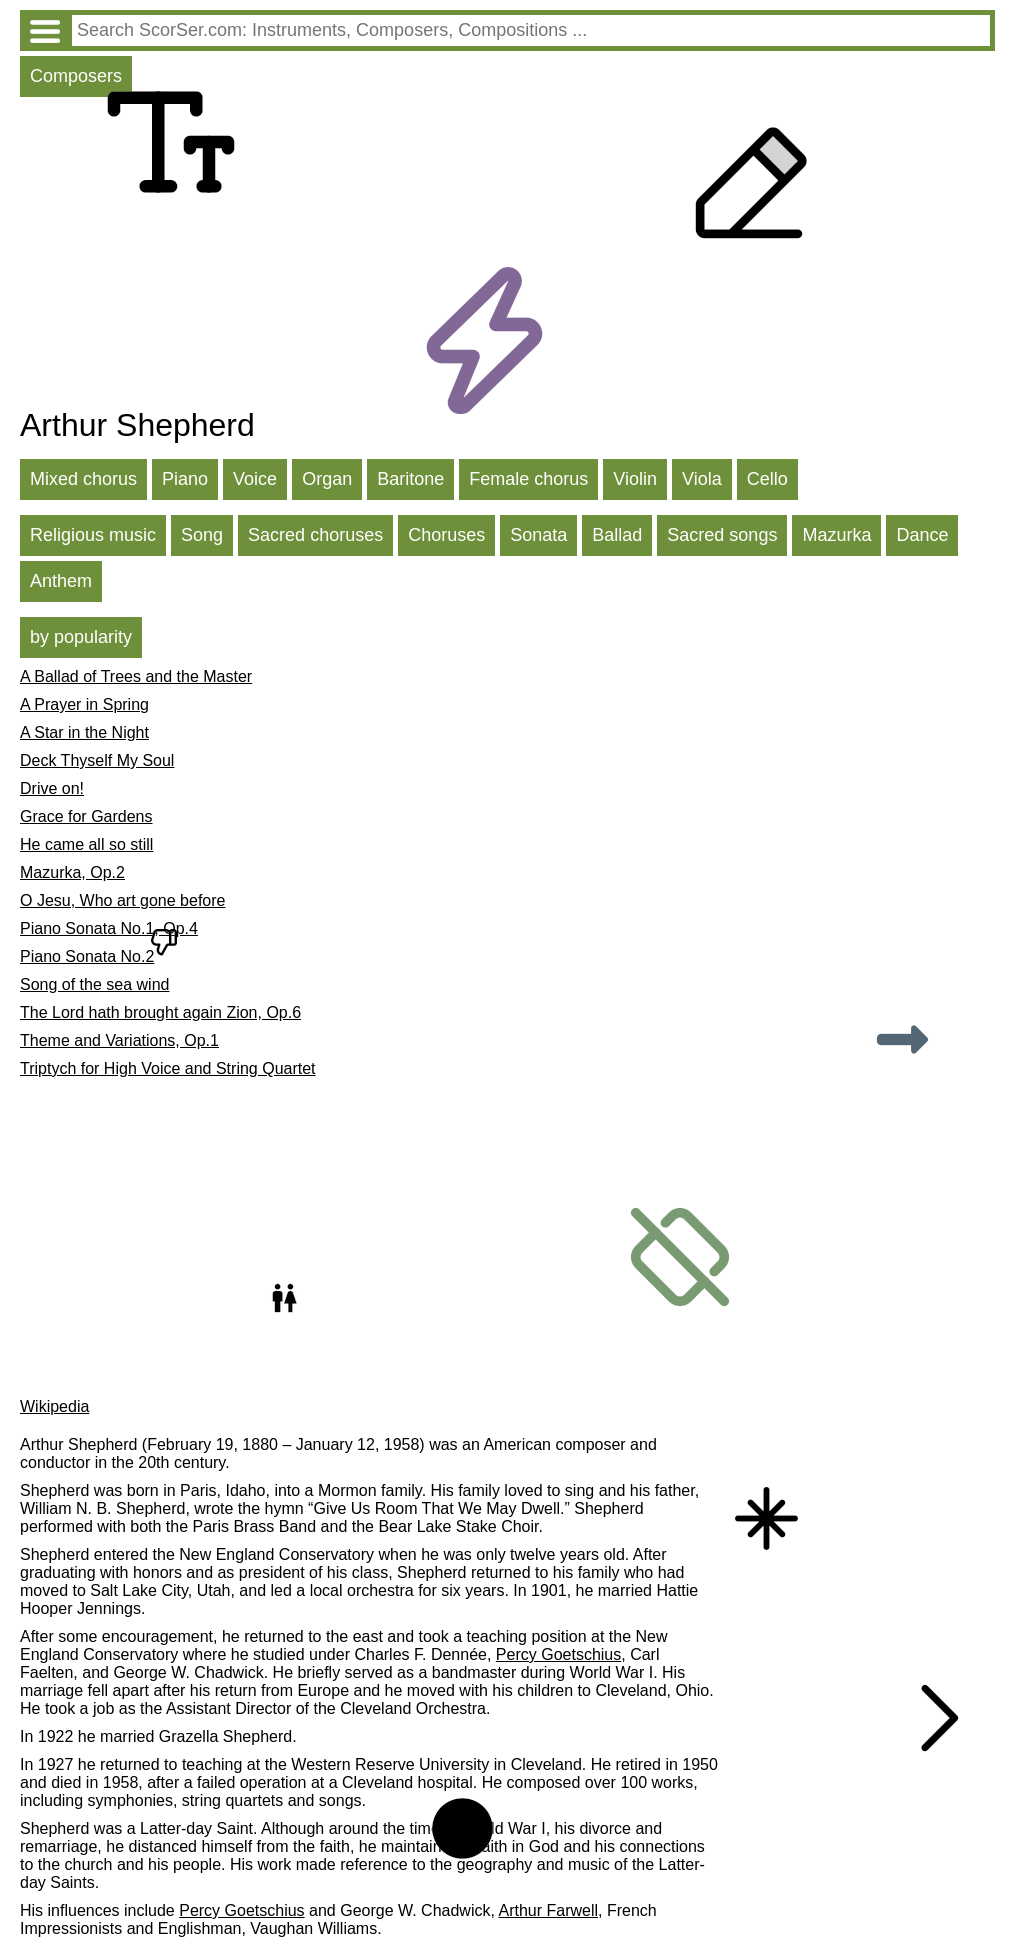 The image size is (1014, 1938). Describe the element at coordinates (902, 1039) in the screenshot. I see `proceed to the next step` at that location.